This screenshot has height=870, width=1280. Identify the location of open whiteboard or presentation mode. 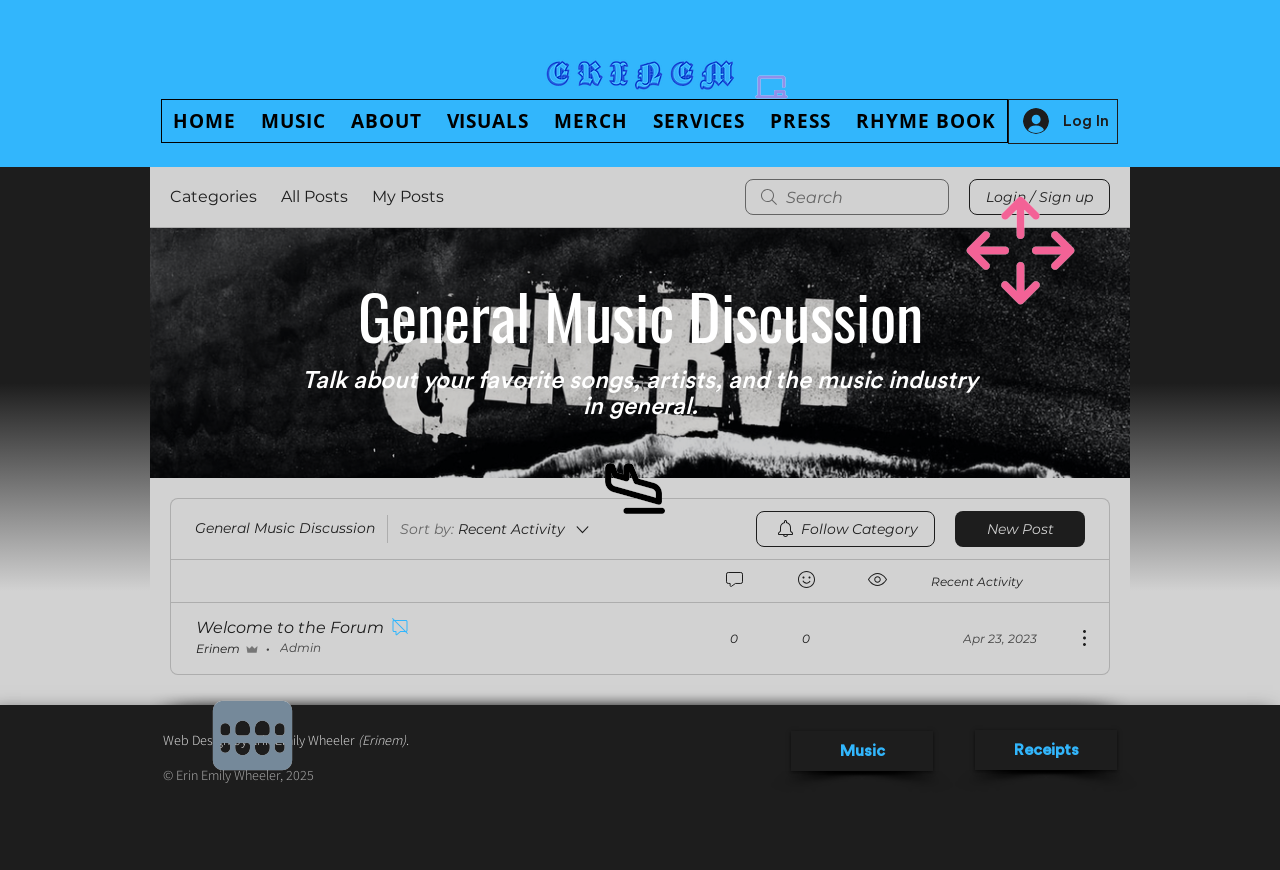
(771, 87).